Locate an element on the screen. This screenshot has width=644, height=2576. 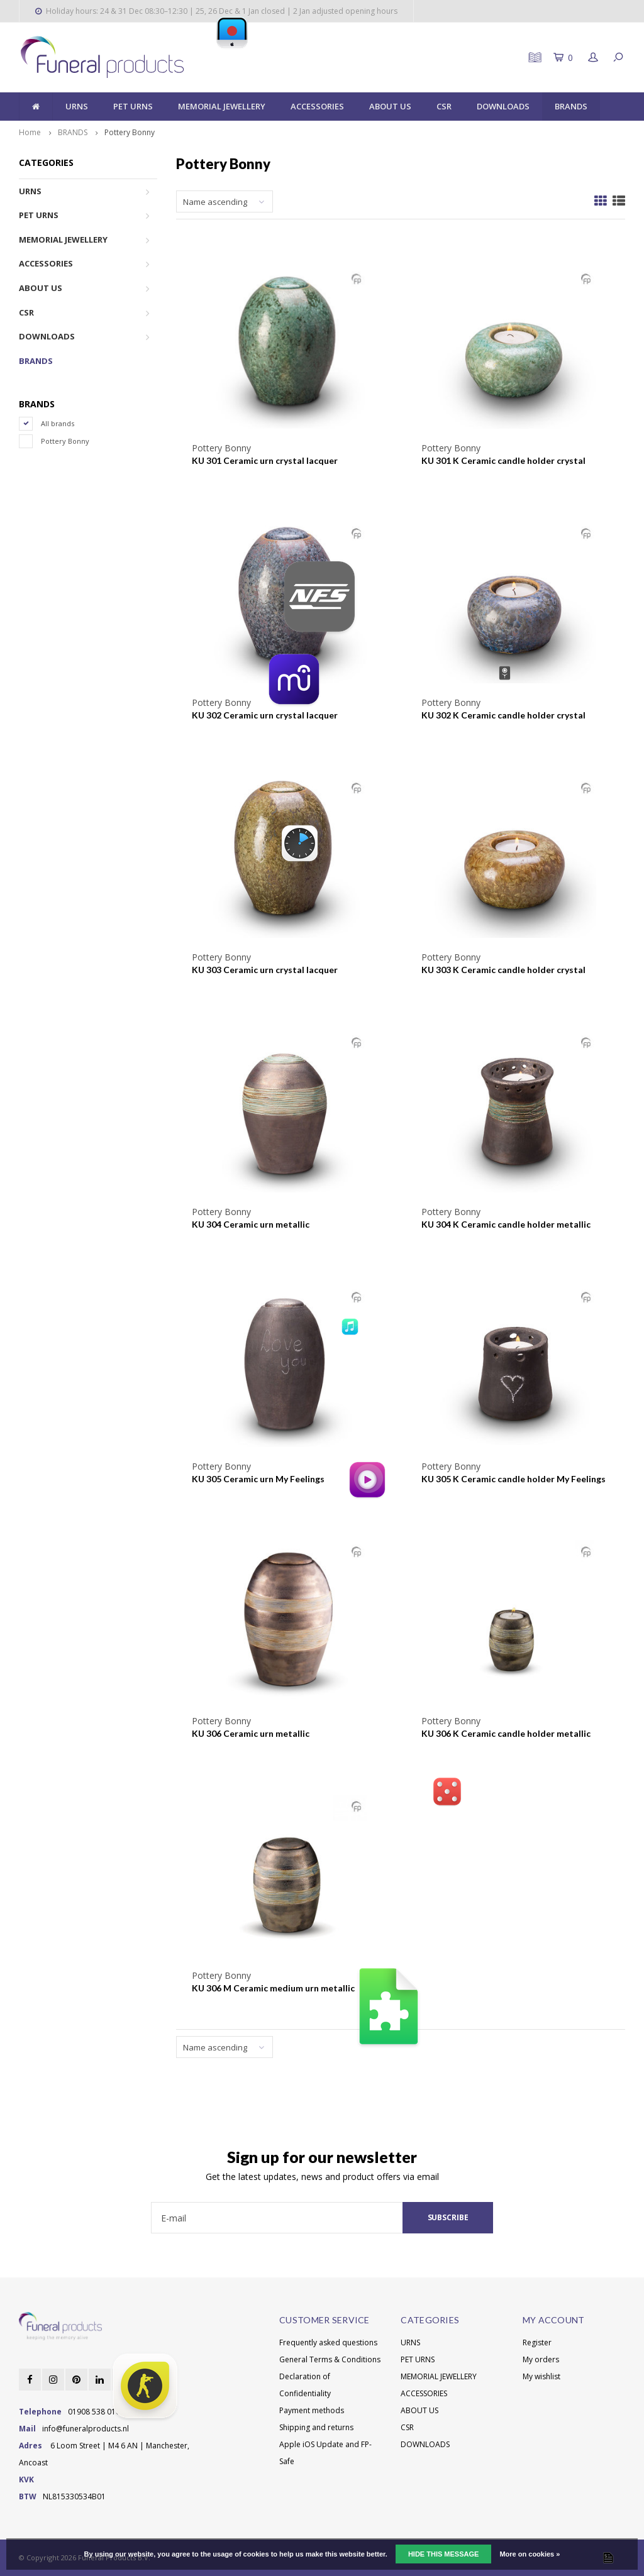
open tali dice game app is located at coordinates (447, 1792).